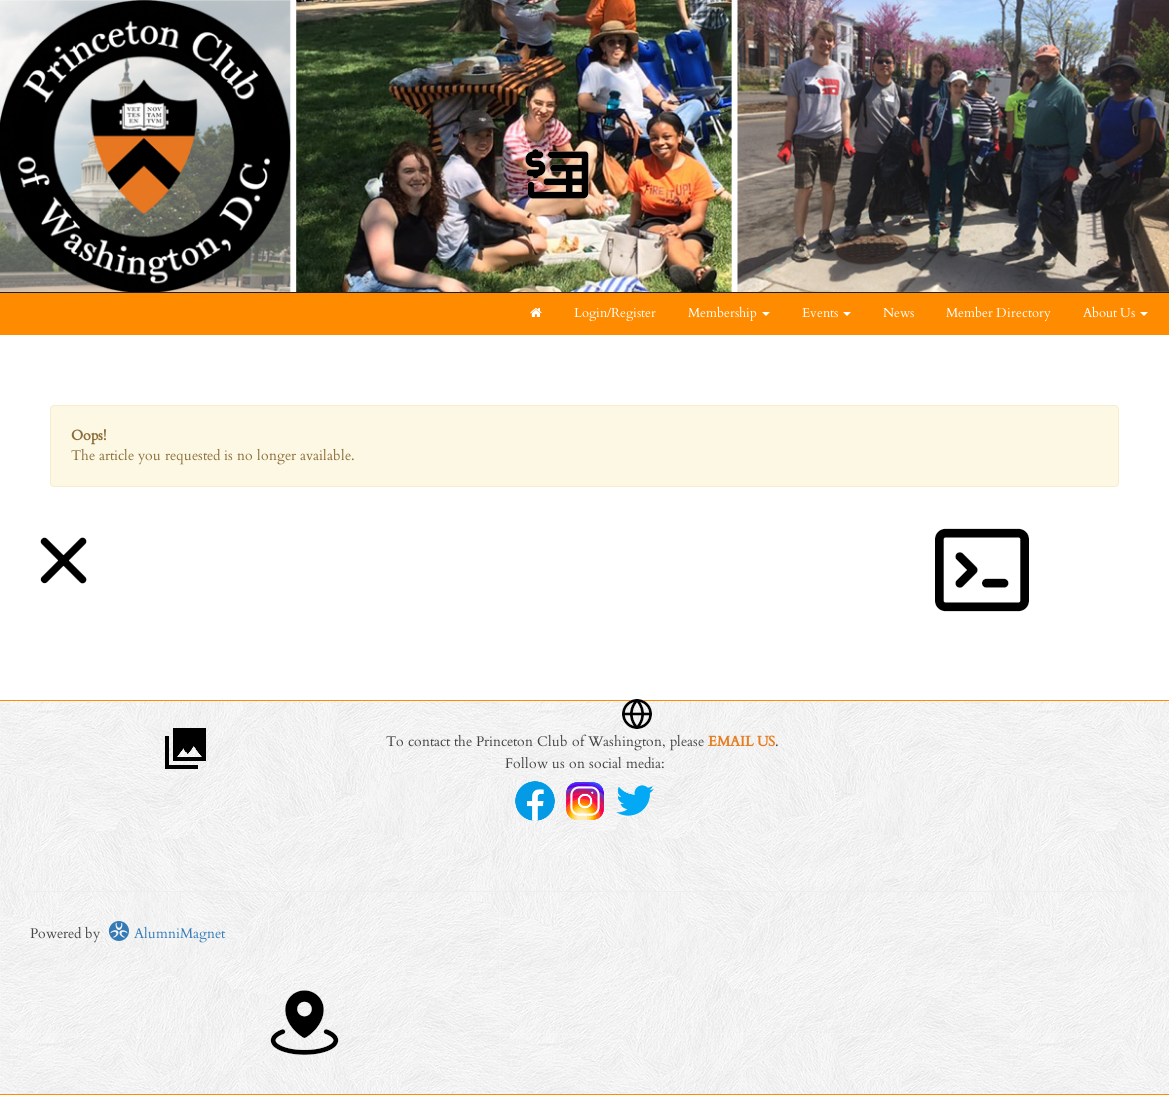 The width and height of the screenshot is (1169, 1095). What do you see at coordinates (63, 560) in the screenshot?
I see `close or dismiss a dialog` at bounding box center [63, 560].